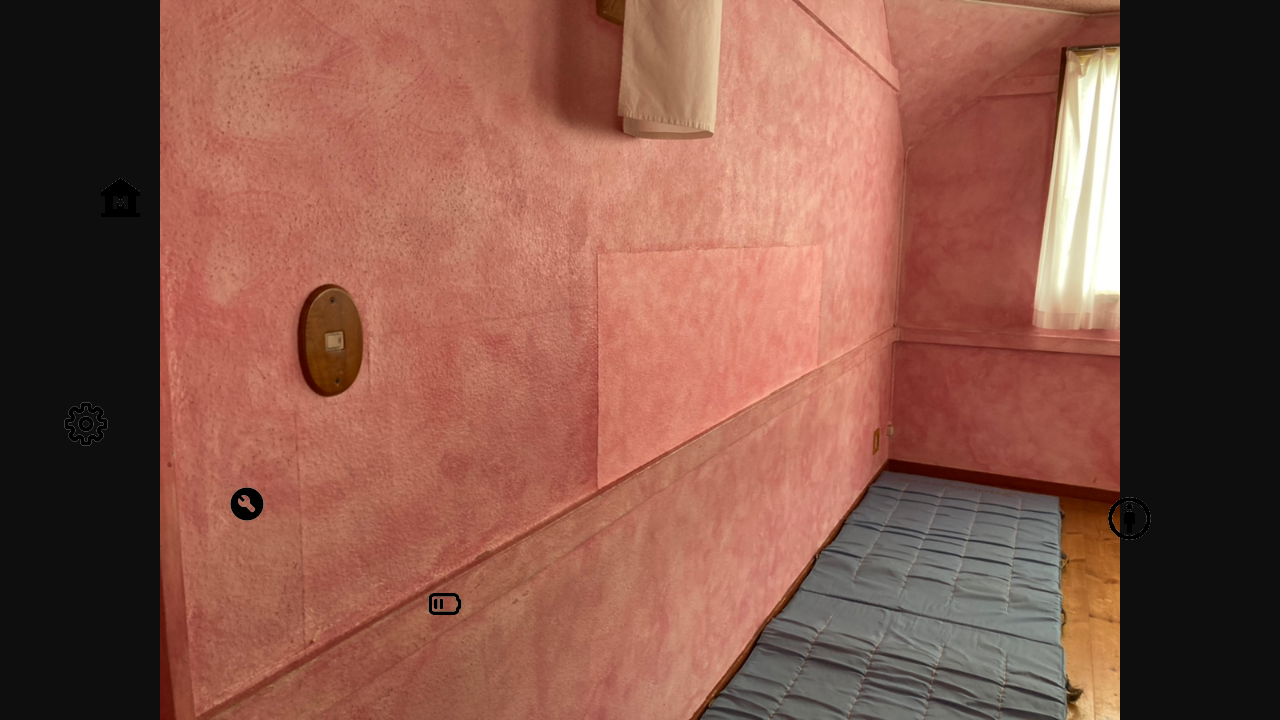  I want to click on indicates low battery level, so click(445, 604).